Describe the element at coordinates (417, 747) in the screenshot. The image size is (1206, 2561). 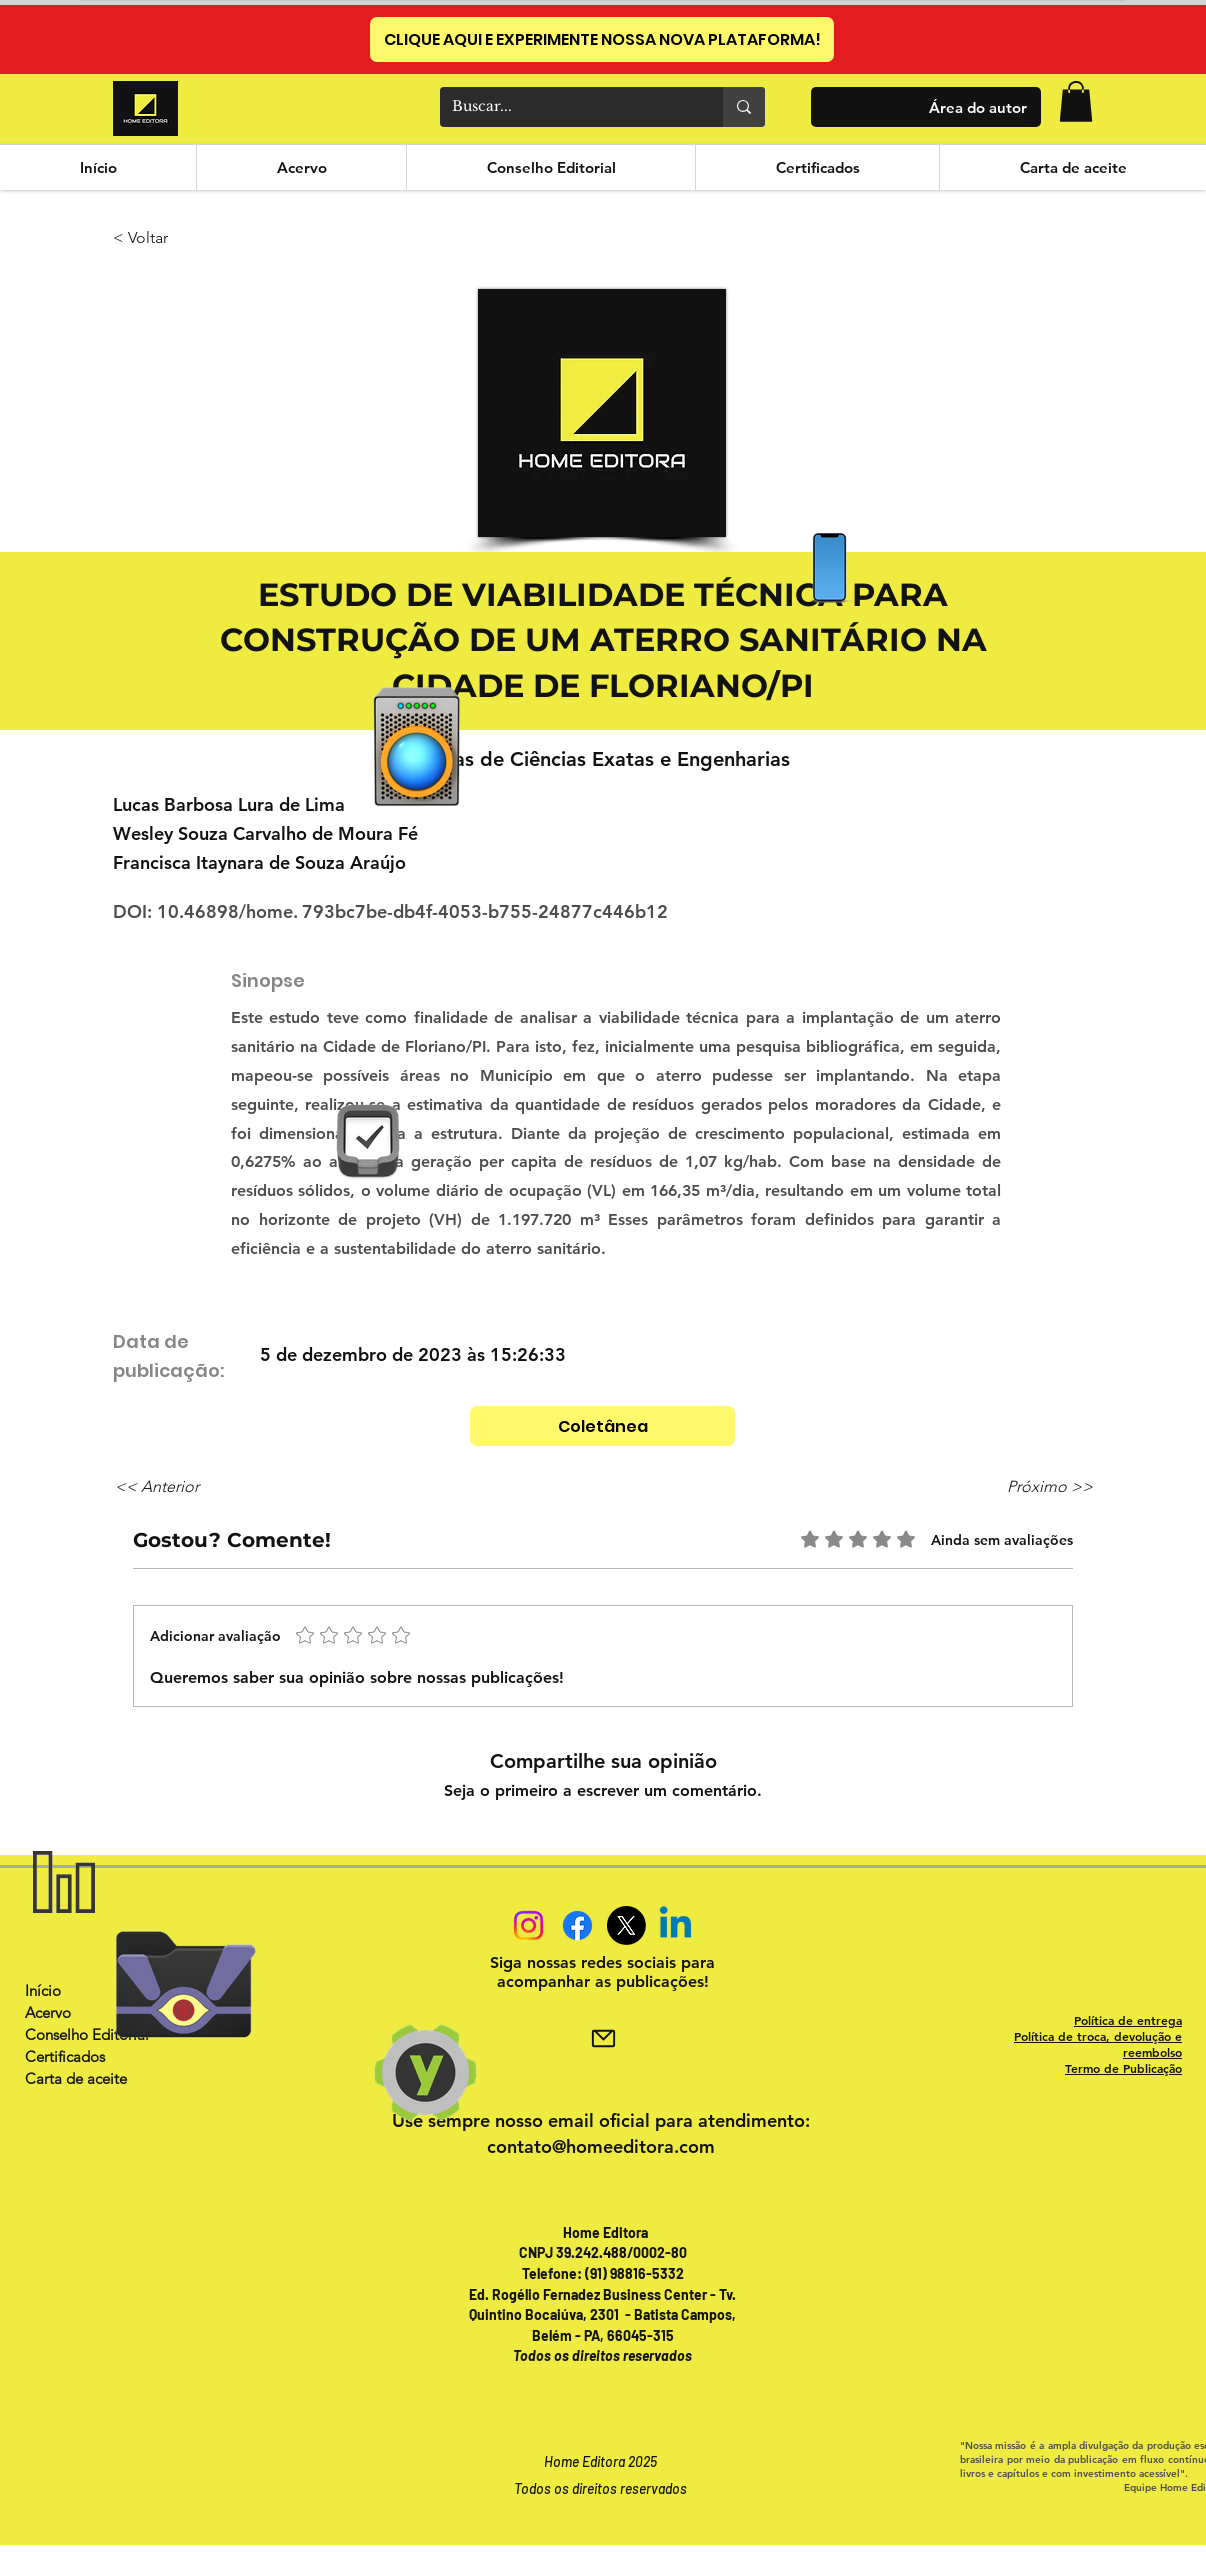
I see `indicates a non-RAID configured storage device` at that location.